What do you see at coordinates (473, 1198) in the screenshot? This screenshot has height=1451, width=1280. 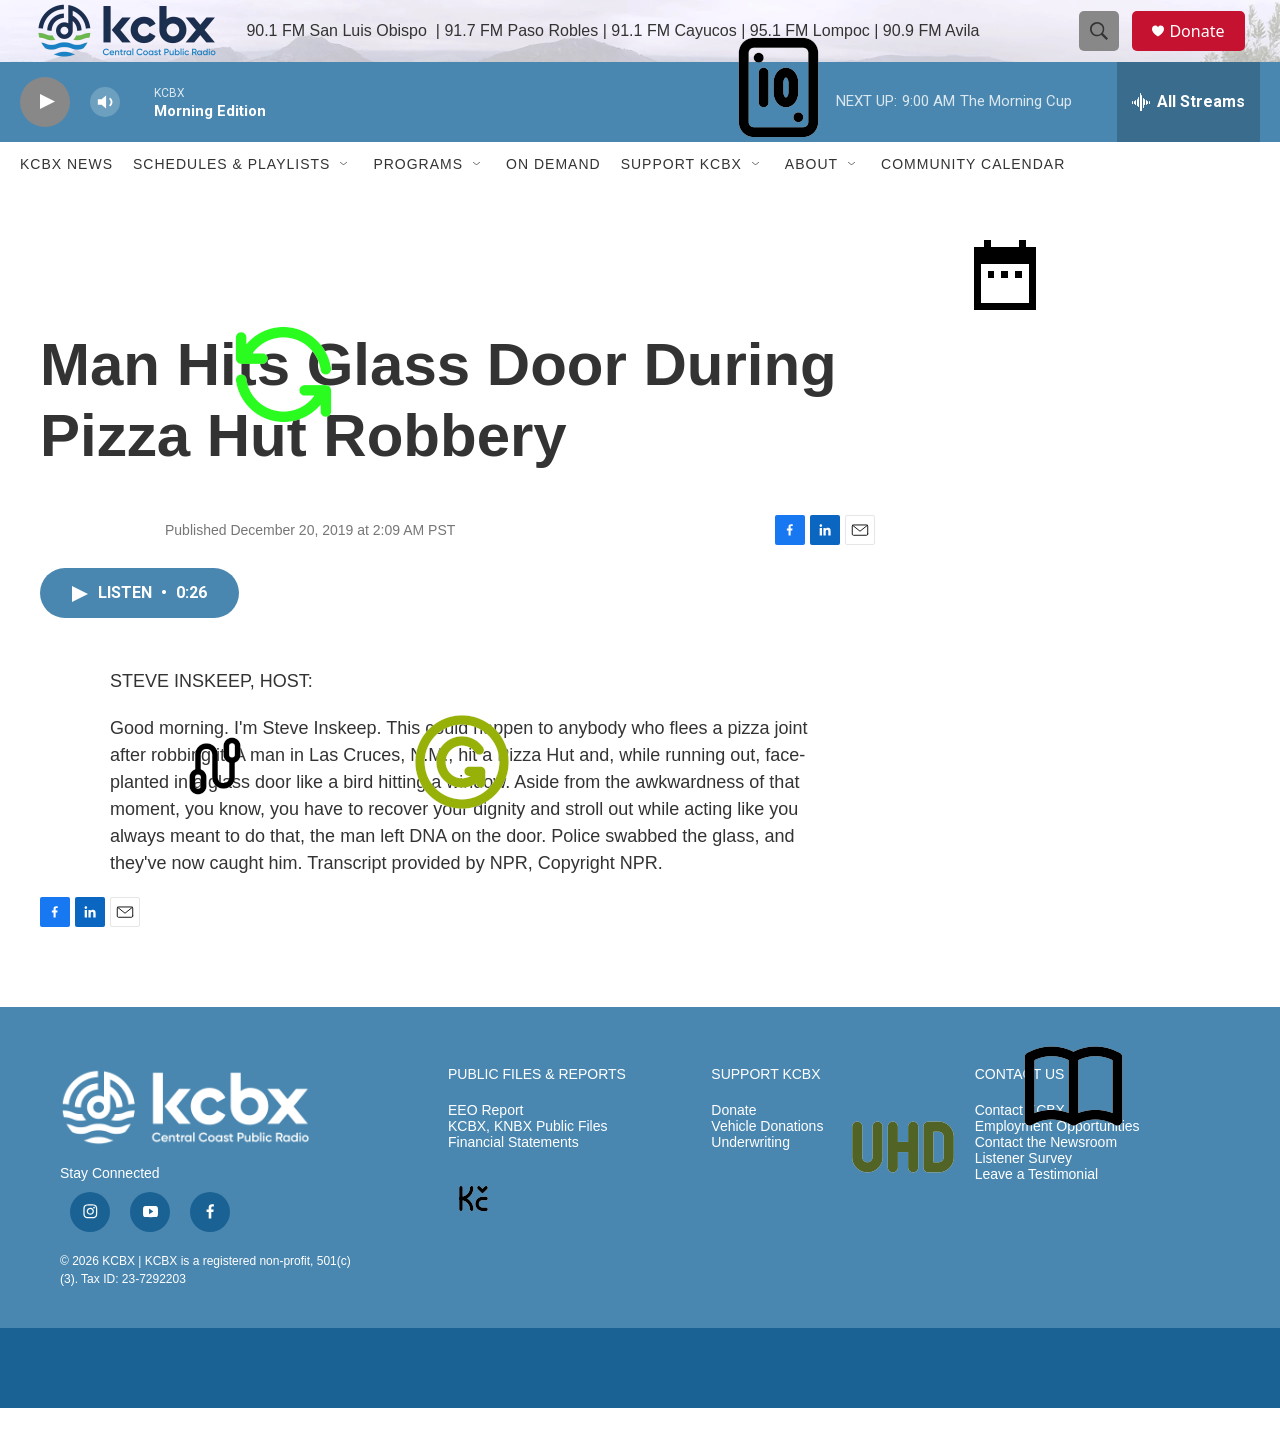 I see `select czech koruna as currency` at bounding box center [473, 1198].